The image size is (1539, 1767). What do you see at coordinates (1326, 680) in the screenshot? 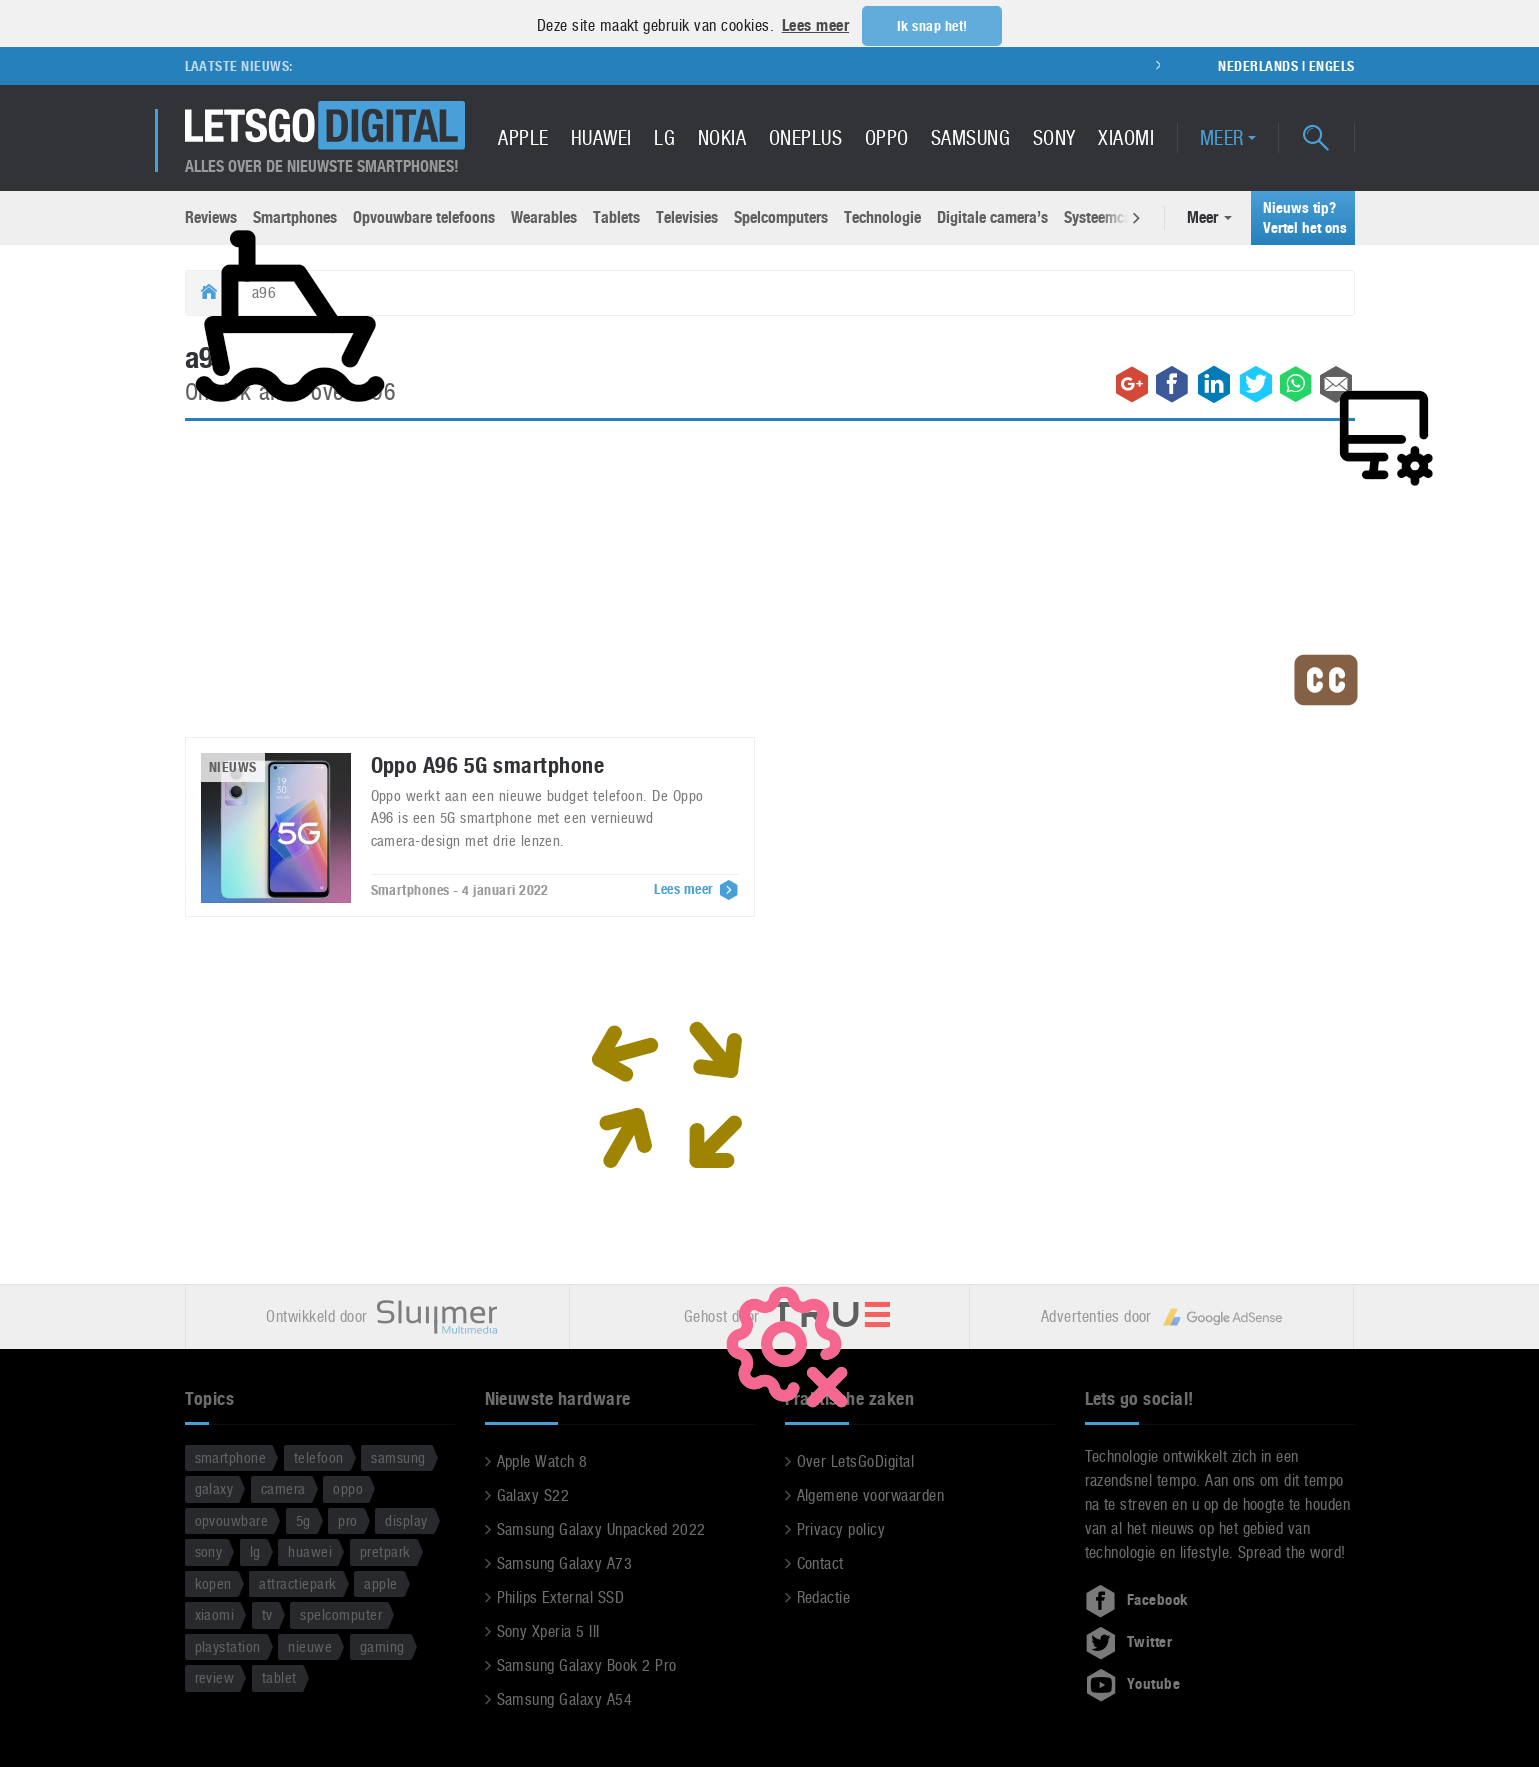
I see `enable closed captions` at bounding box center [1326, 680].